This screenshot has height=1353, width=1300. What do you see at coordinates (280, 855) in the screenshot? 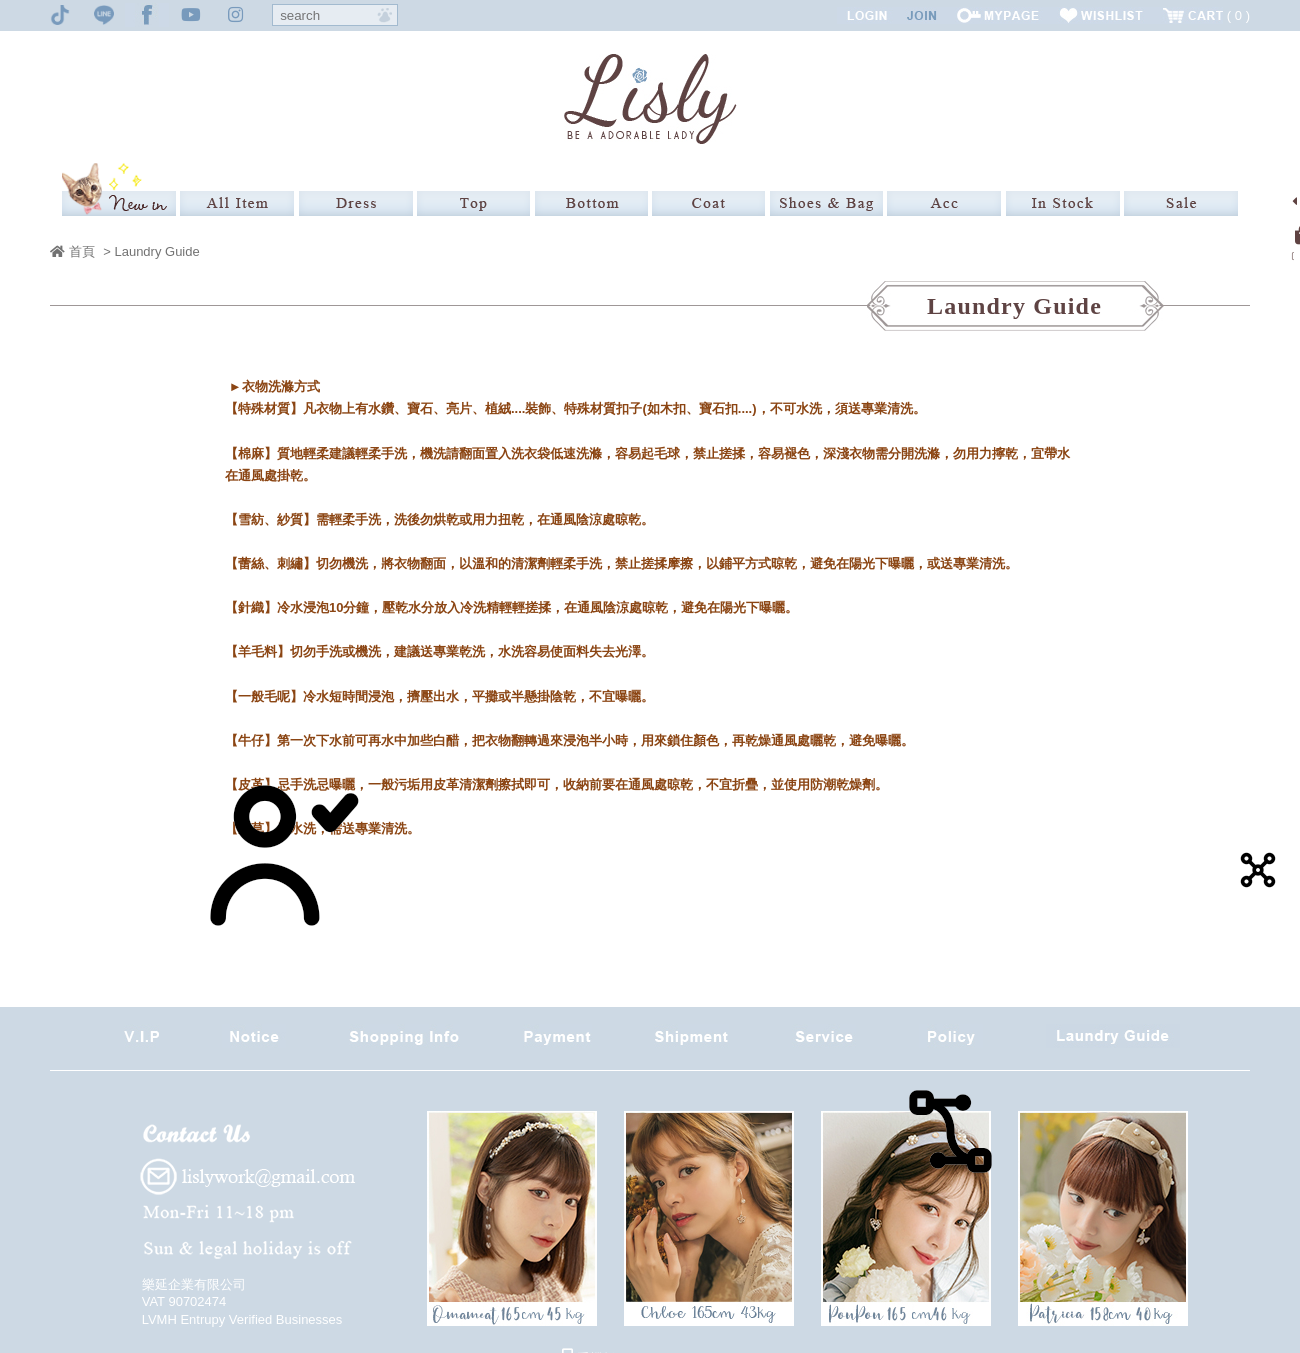
I see `user verification complete` at bounding box center [280, 855].